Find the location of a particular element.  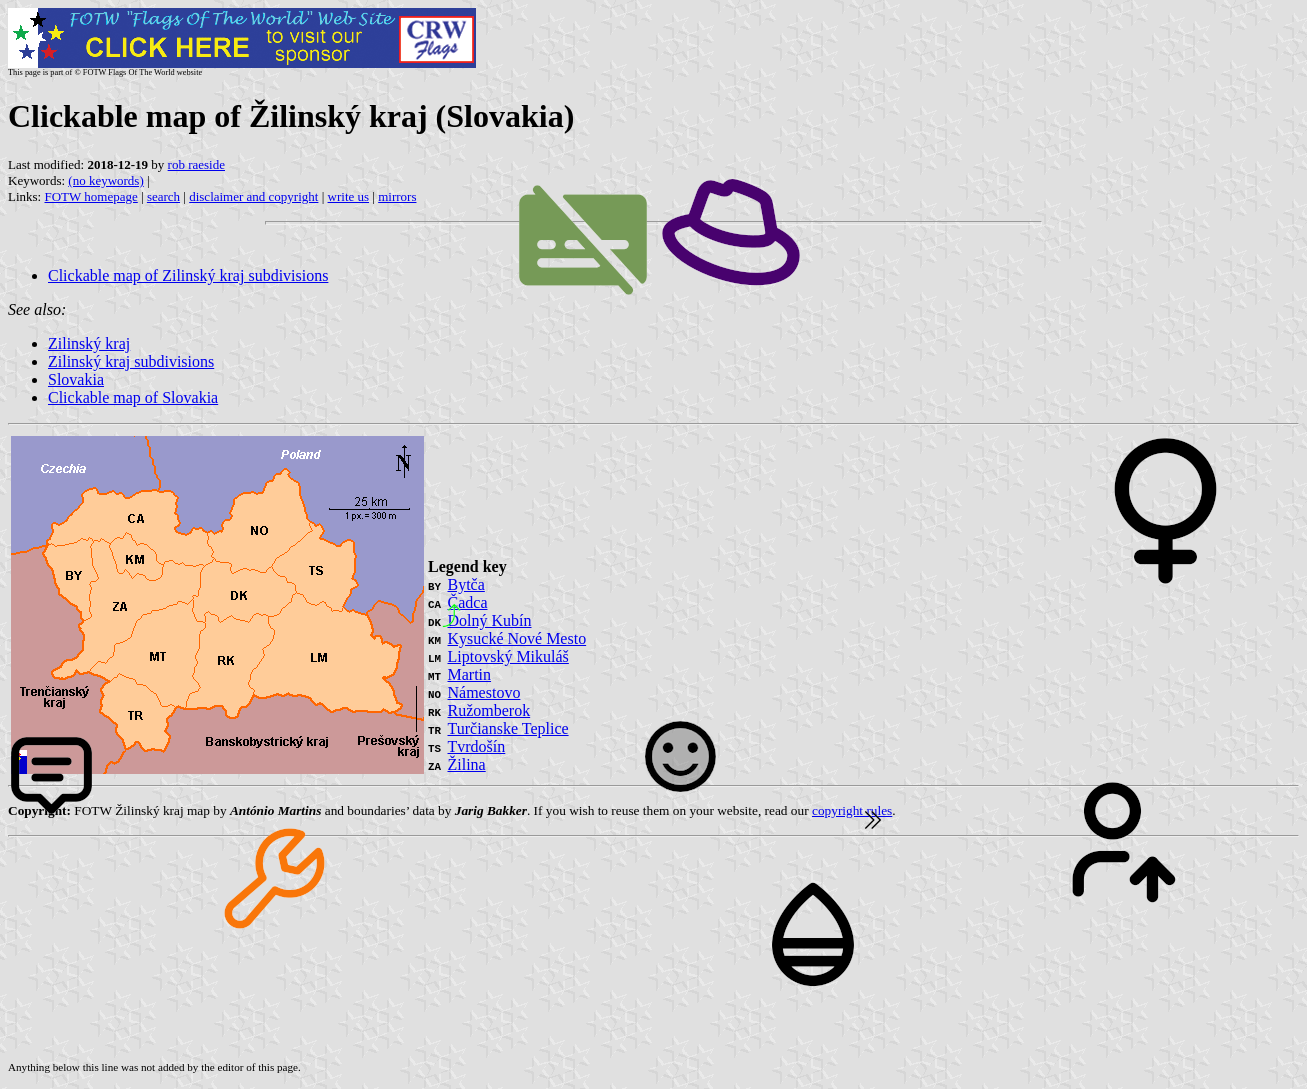

open messaging or chat is located at coordinates (51, 773).